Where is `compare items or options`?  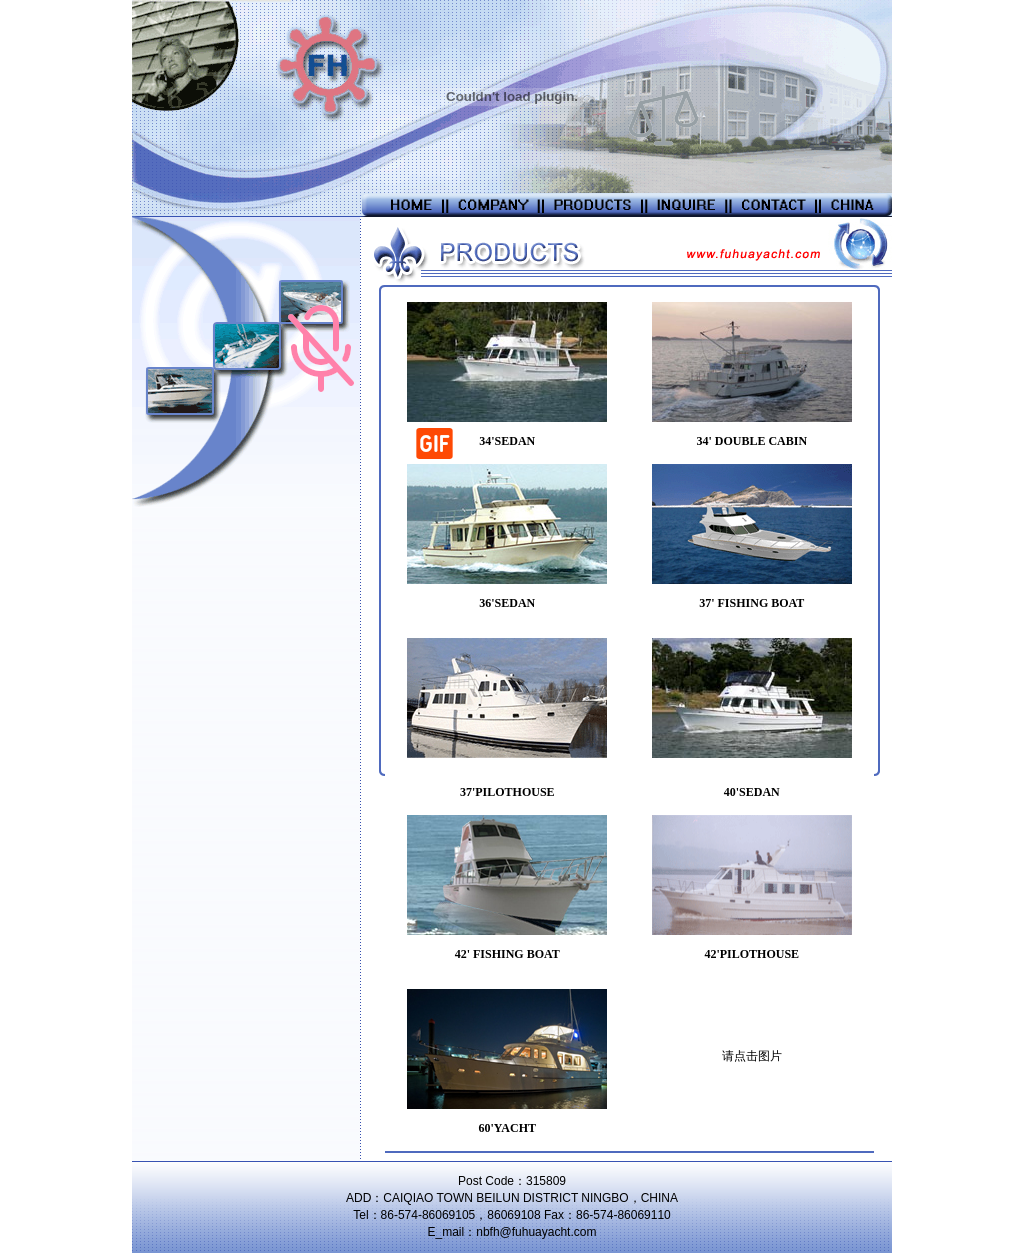 compare items or options is located at coordinates (663, 115).